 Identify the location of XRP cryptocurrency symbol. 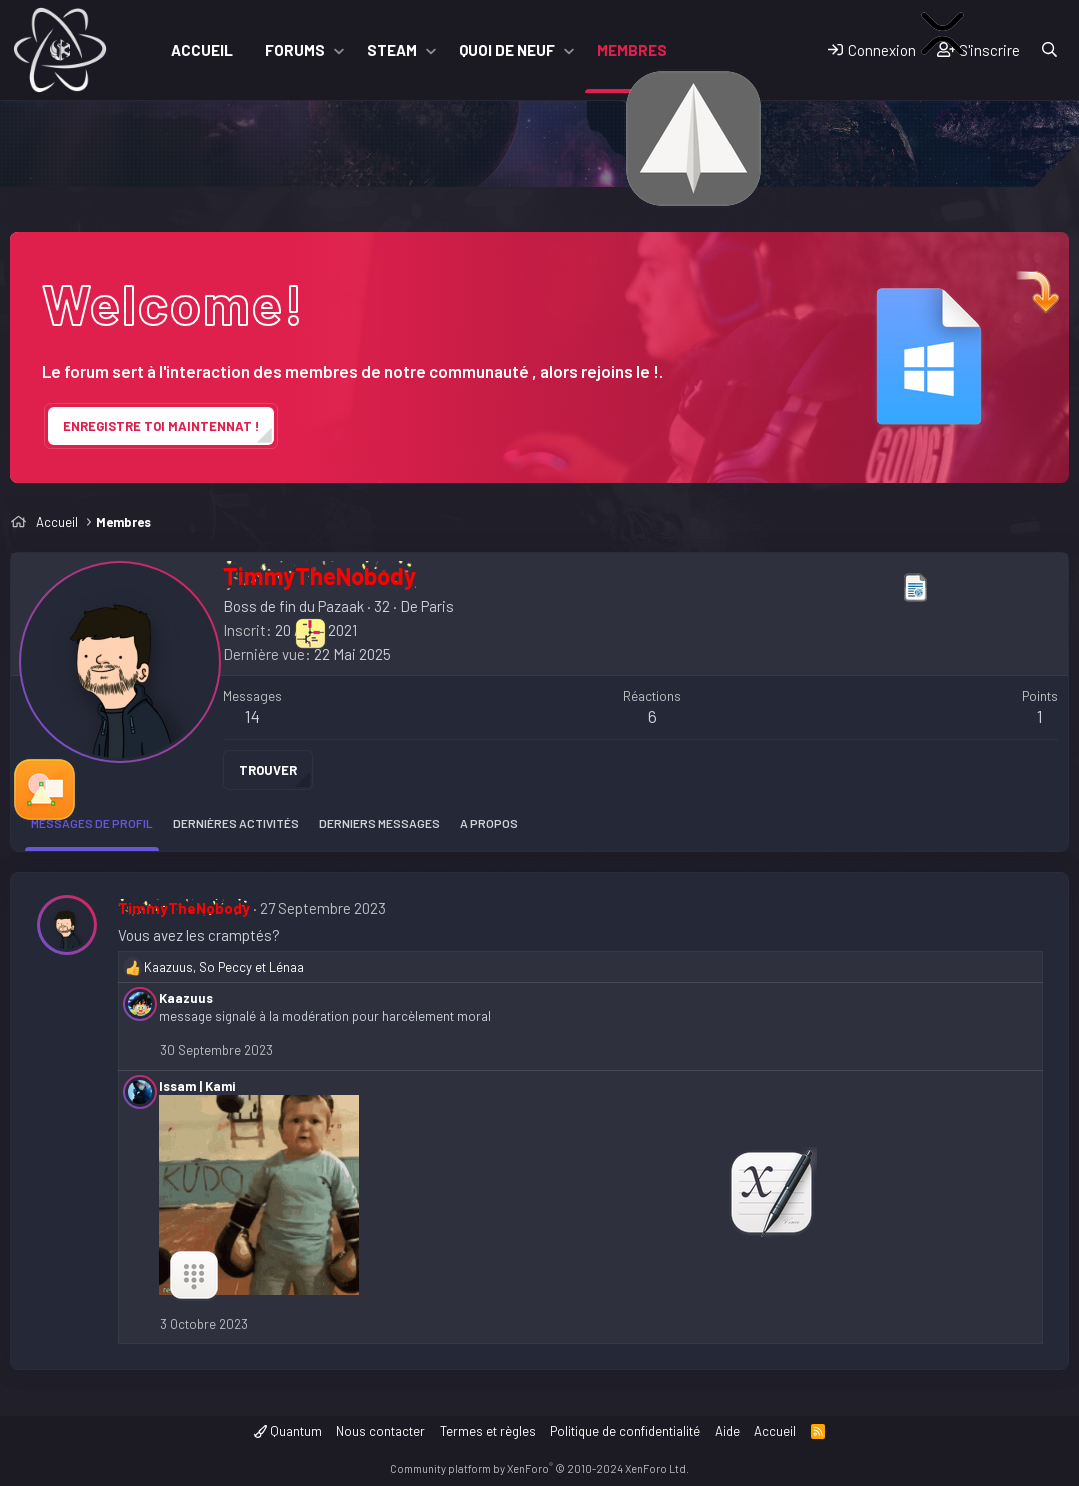
(942, 33).